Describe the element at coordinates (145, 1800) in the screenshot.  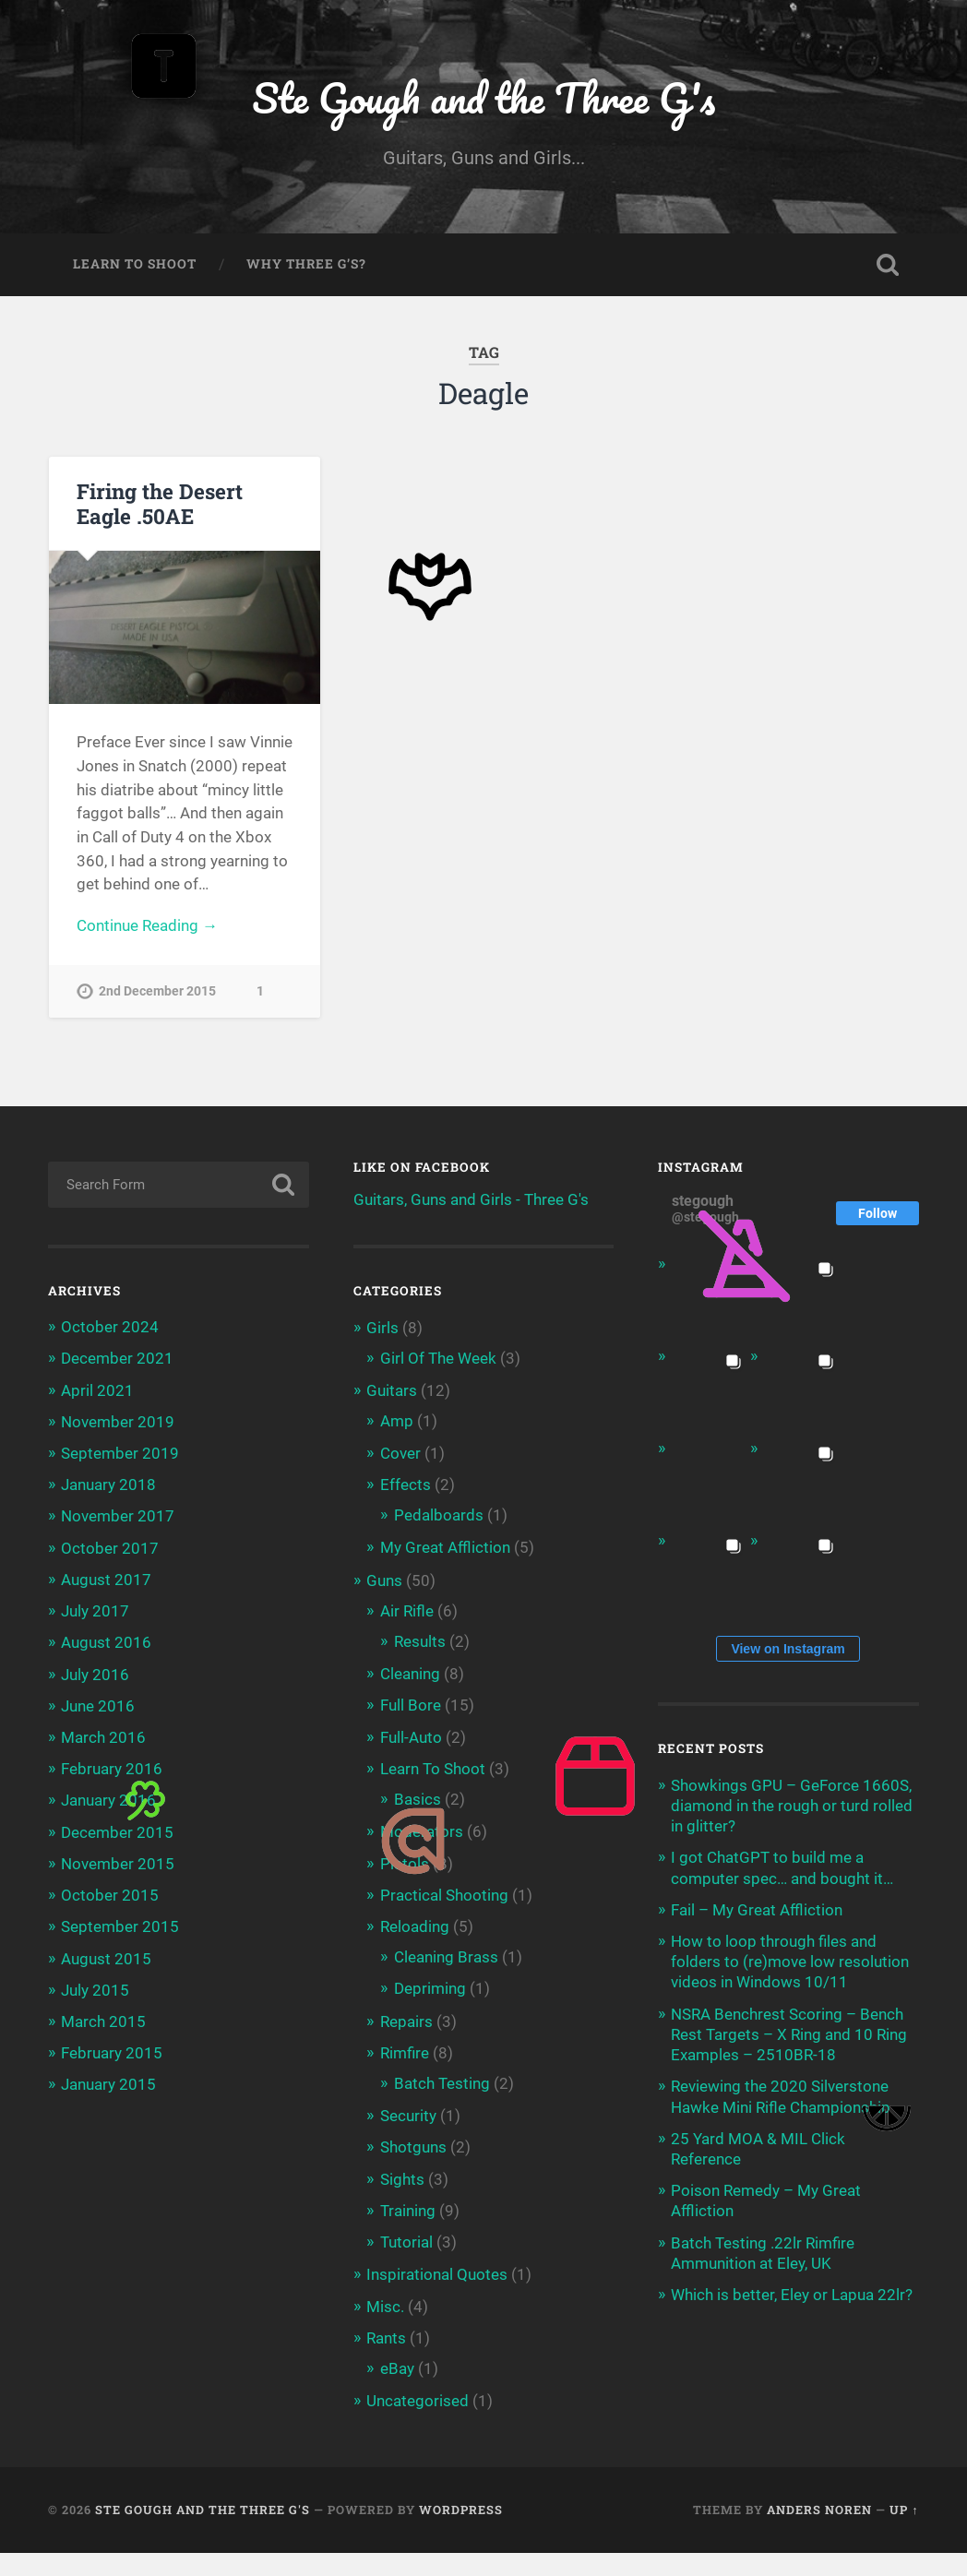
I see `indicates a michelin green star rating for sustainable restaurants` at that location.